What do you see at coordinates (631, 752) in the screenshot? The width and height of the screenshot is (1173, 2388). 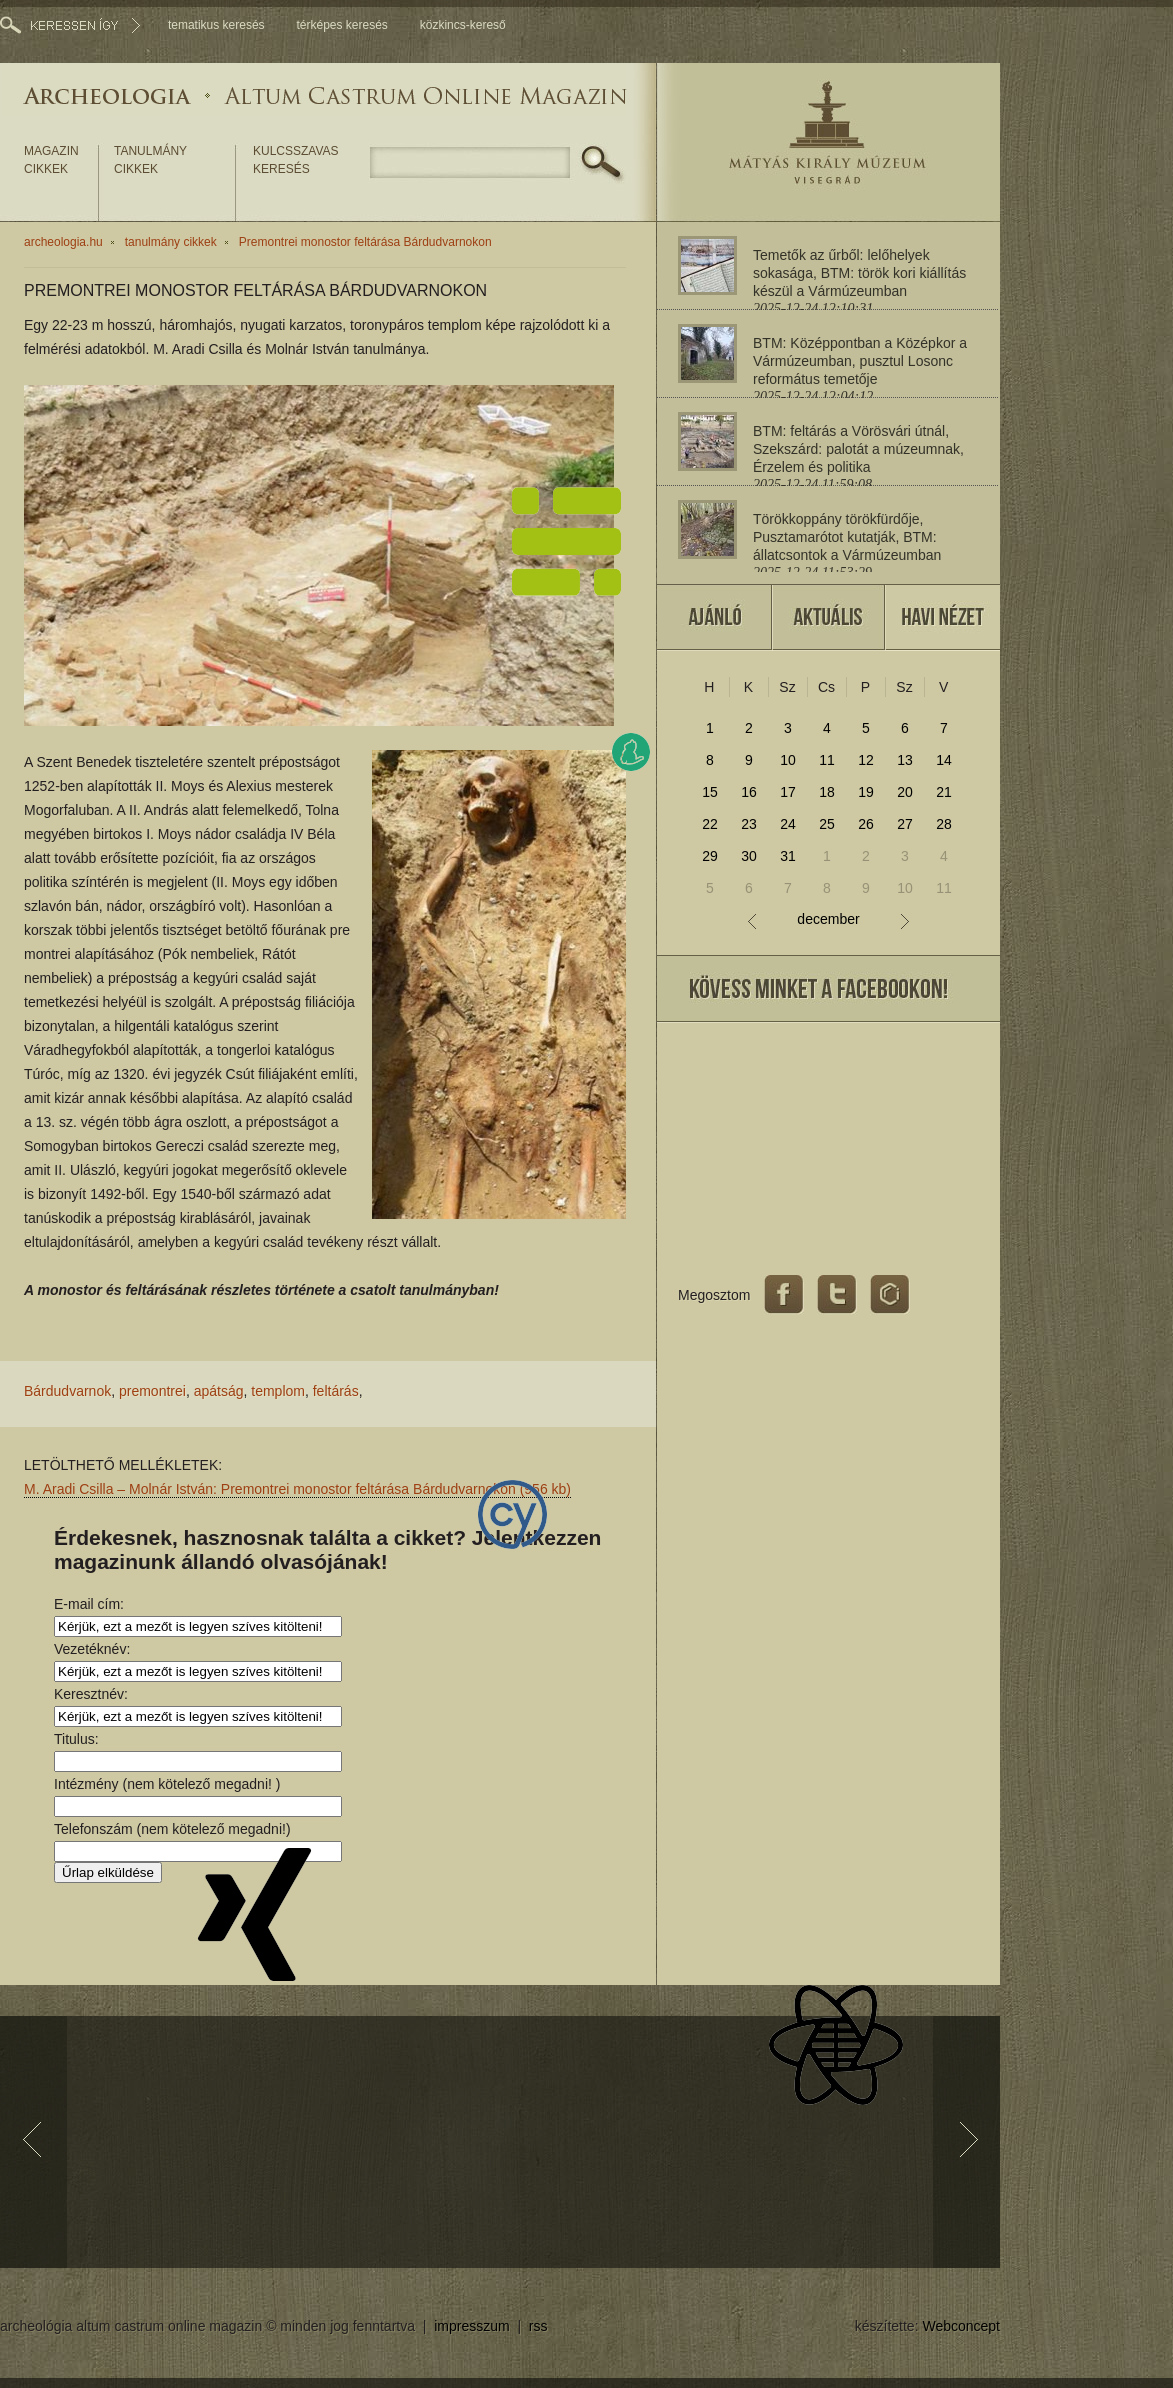 I see `yarn package manager logo` at bounding box center [631, 752].